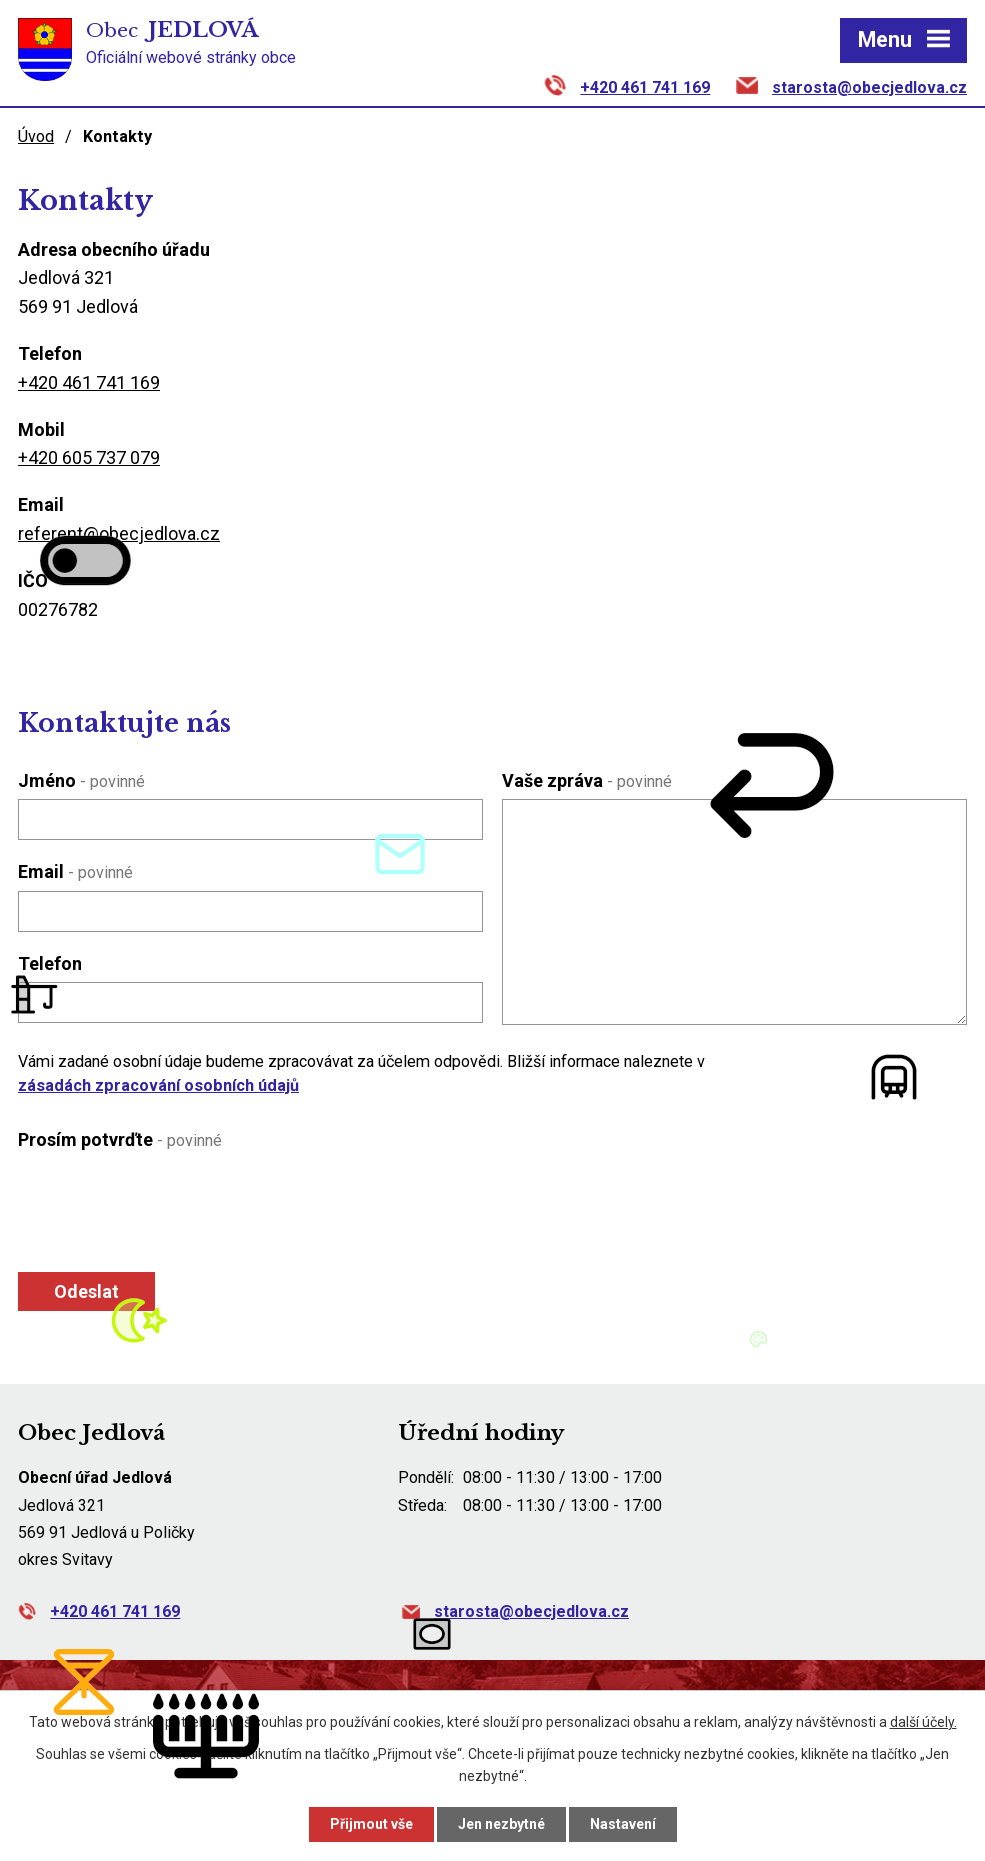  What do you see at coordinates (85, 560) in the screenshot?
I see `toggle switch in the off position` at bounding box center [85, 560].